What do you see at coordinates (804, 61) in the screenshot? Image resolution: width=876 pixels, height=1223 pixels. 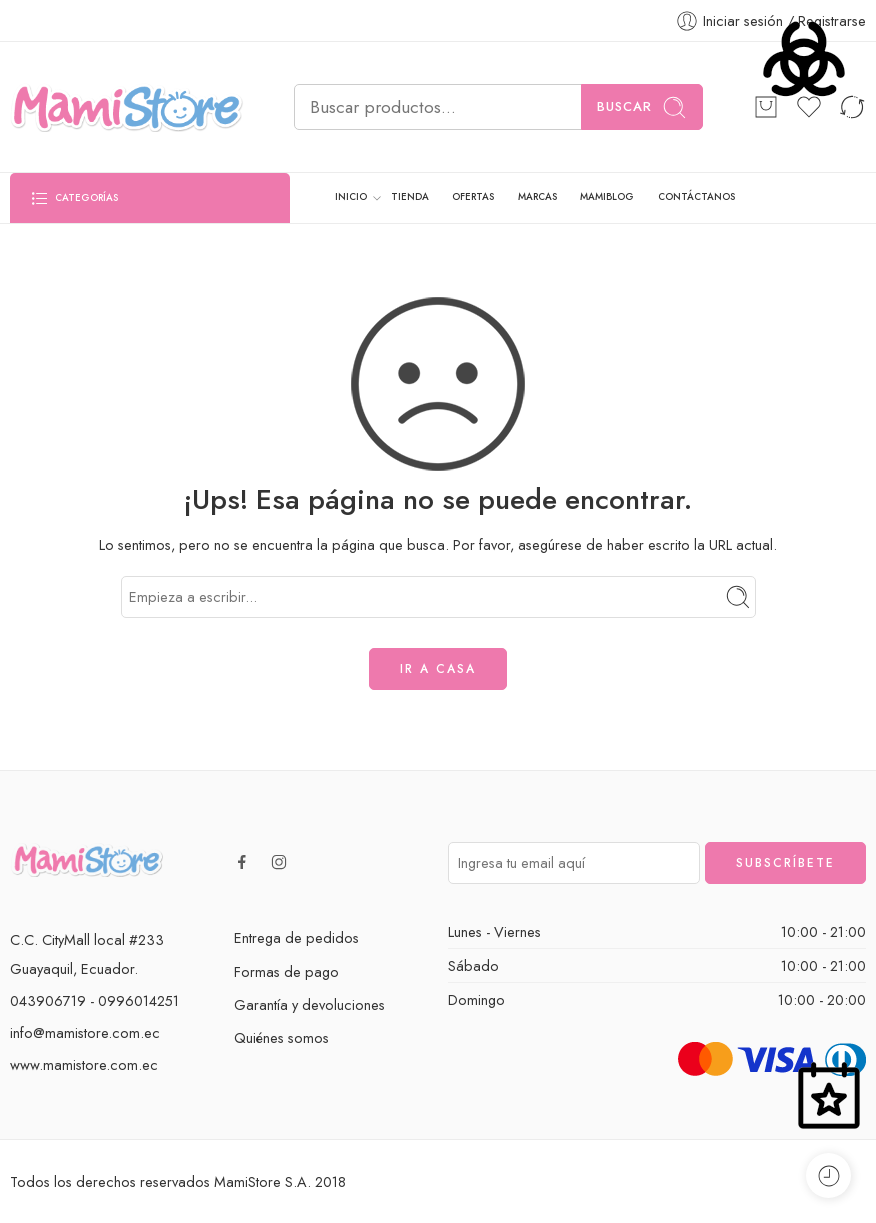 I see `indicates hazardous or dangerous content` at bounding box center [804, 61].